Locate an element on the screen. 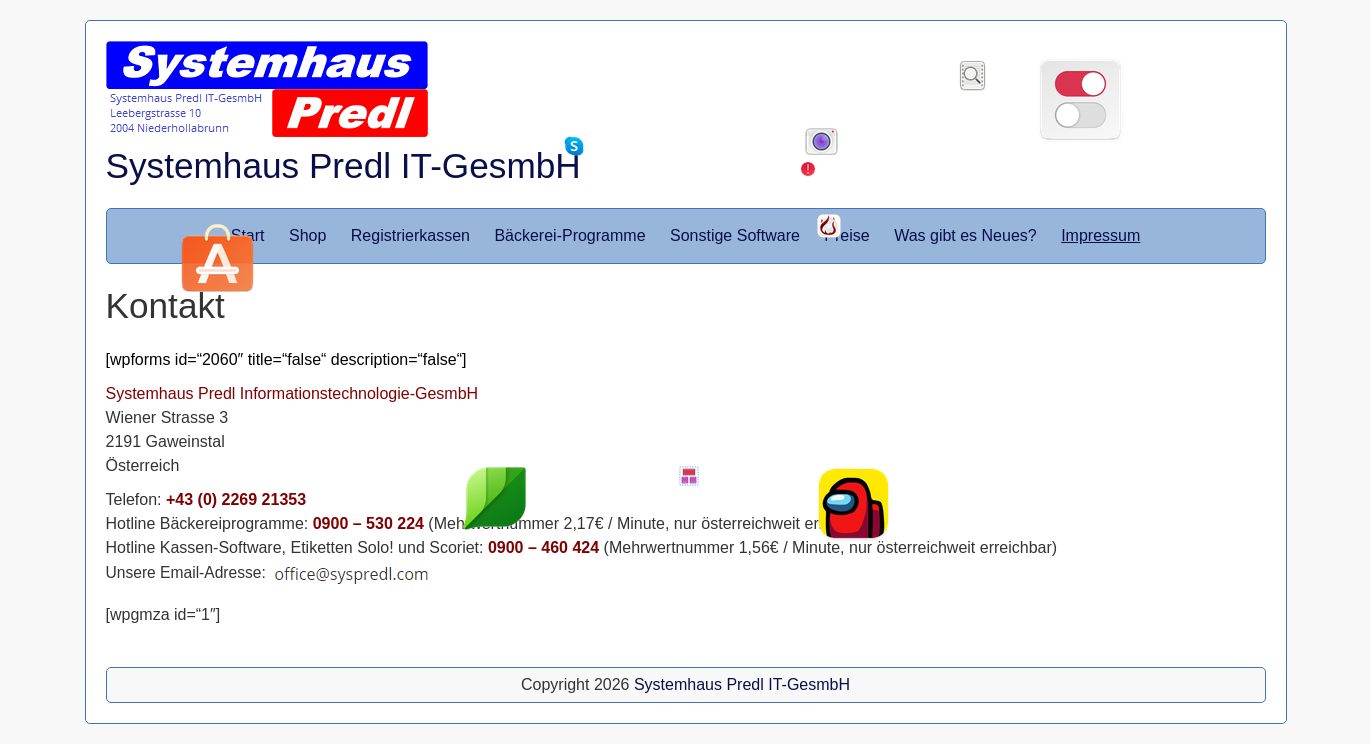  launch Among Us game is located at coordinates (853, 503).